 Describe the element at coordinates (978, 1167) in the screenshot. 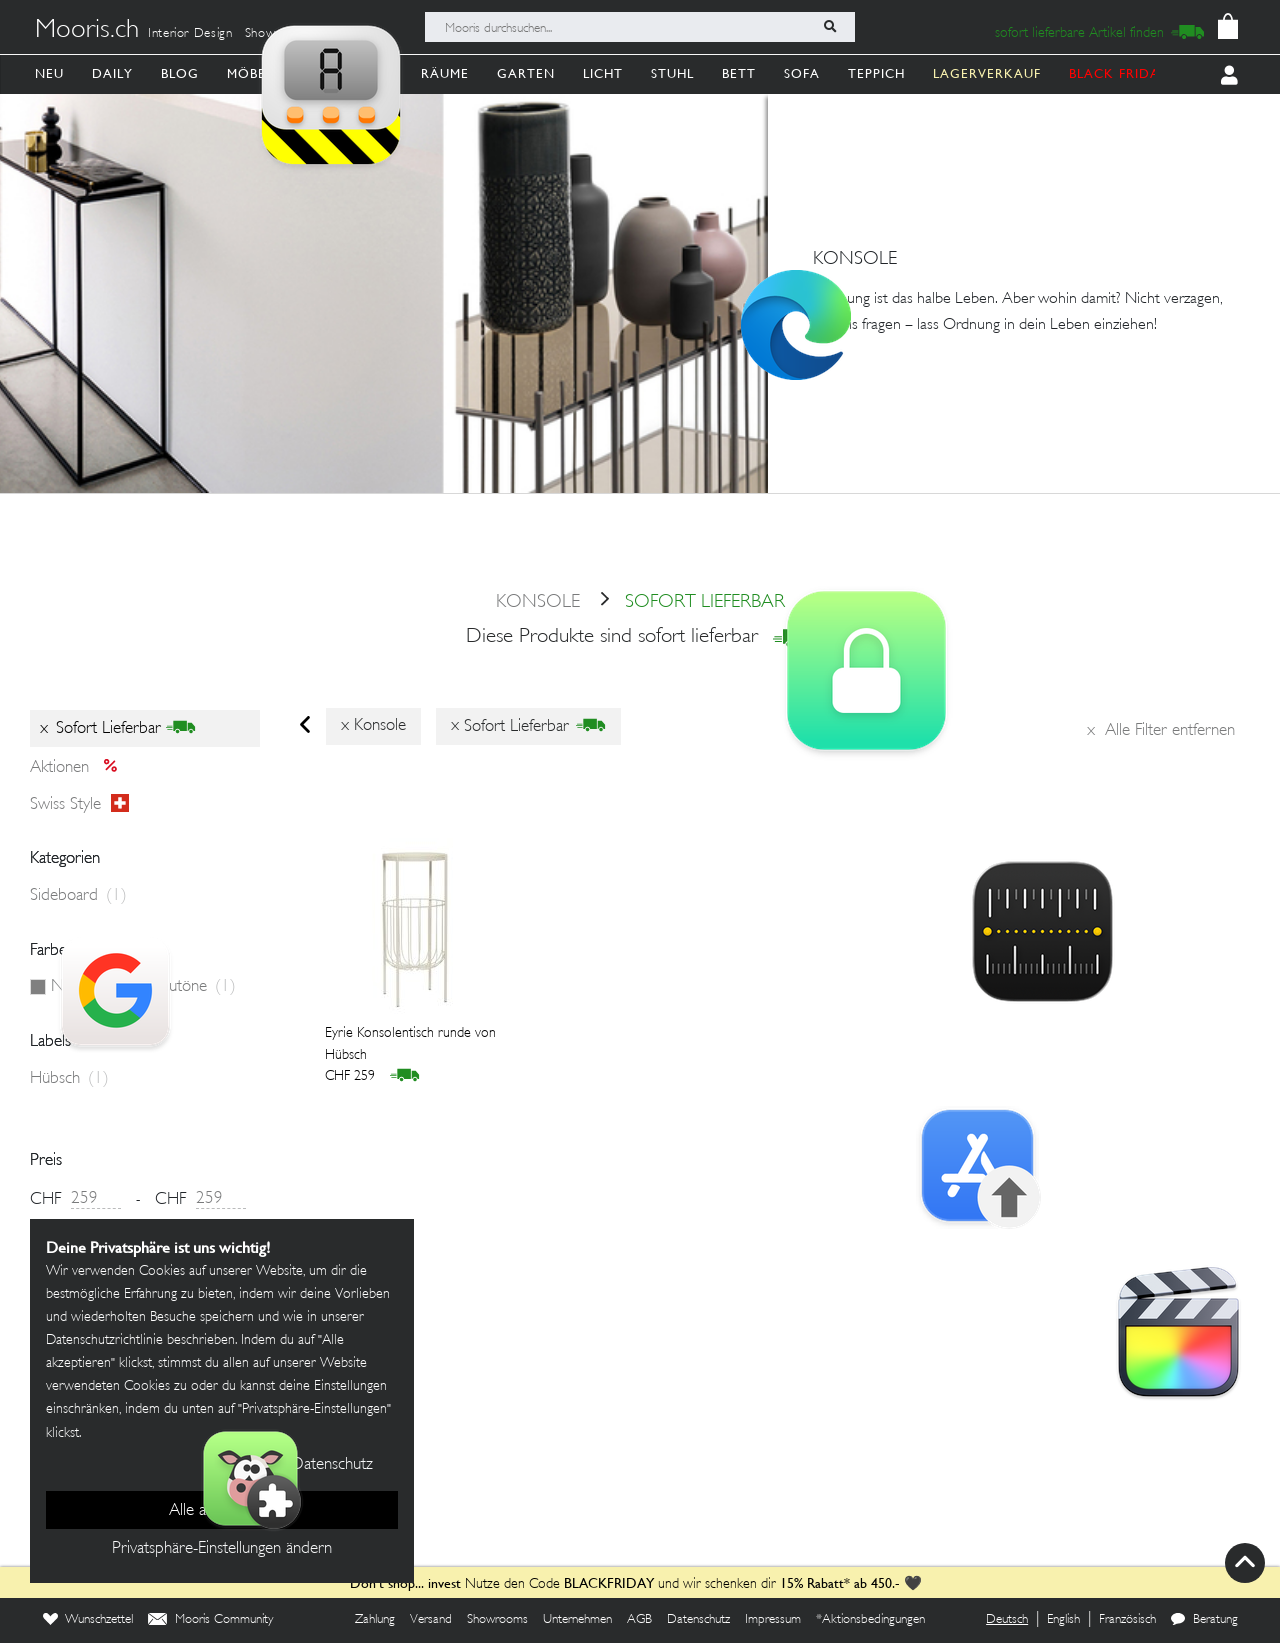

I see `check for available software updates` at that location.